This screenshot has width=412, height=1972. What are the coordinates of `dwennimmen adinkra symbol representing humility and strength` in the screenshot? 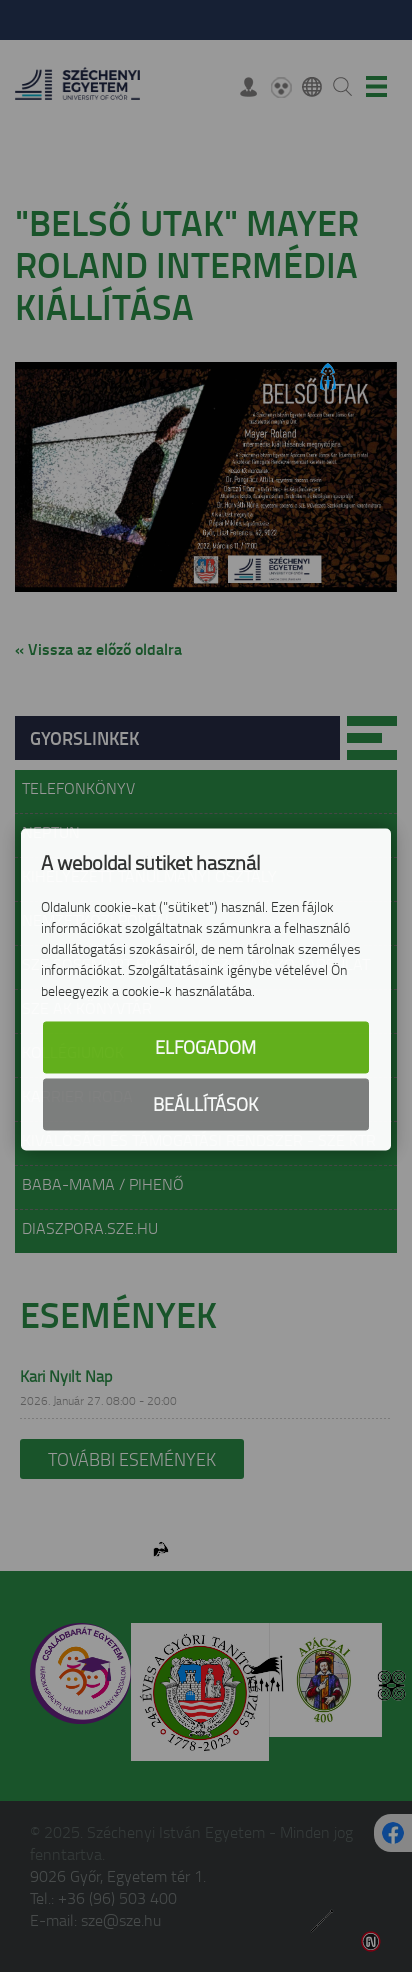 It's located at (391, 1685).